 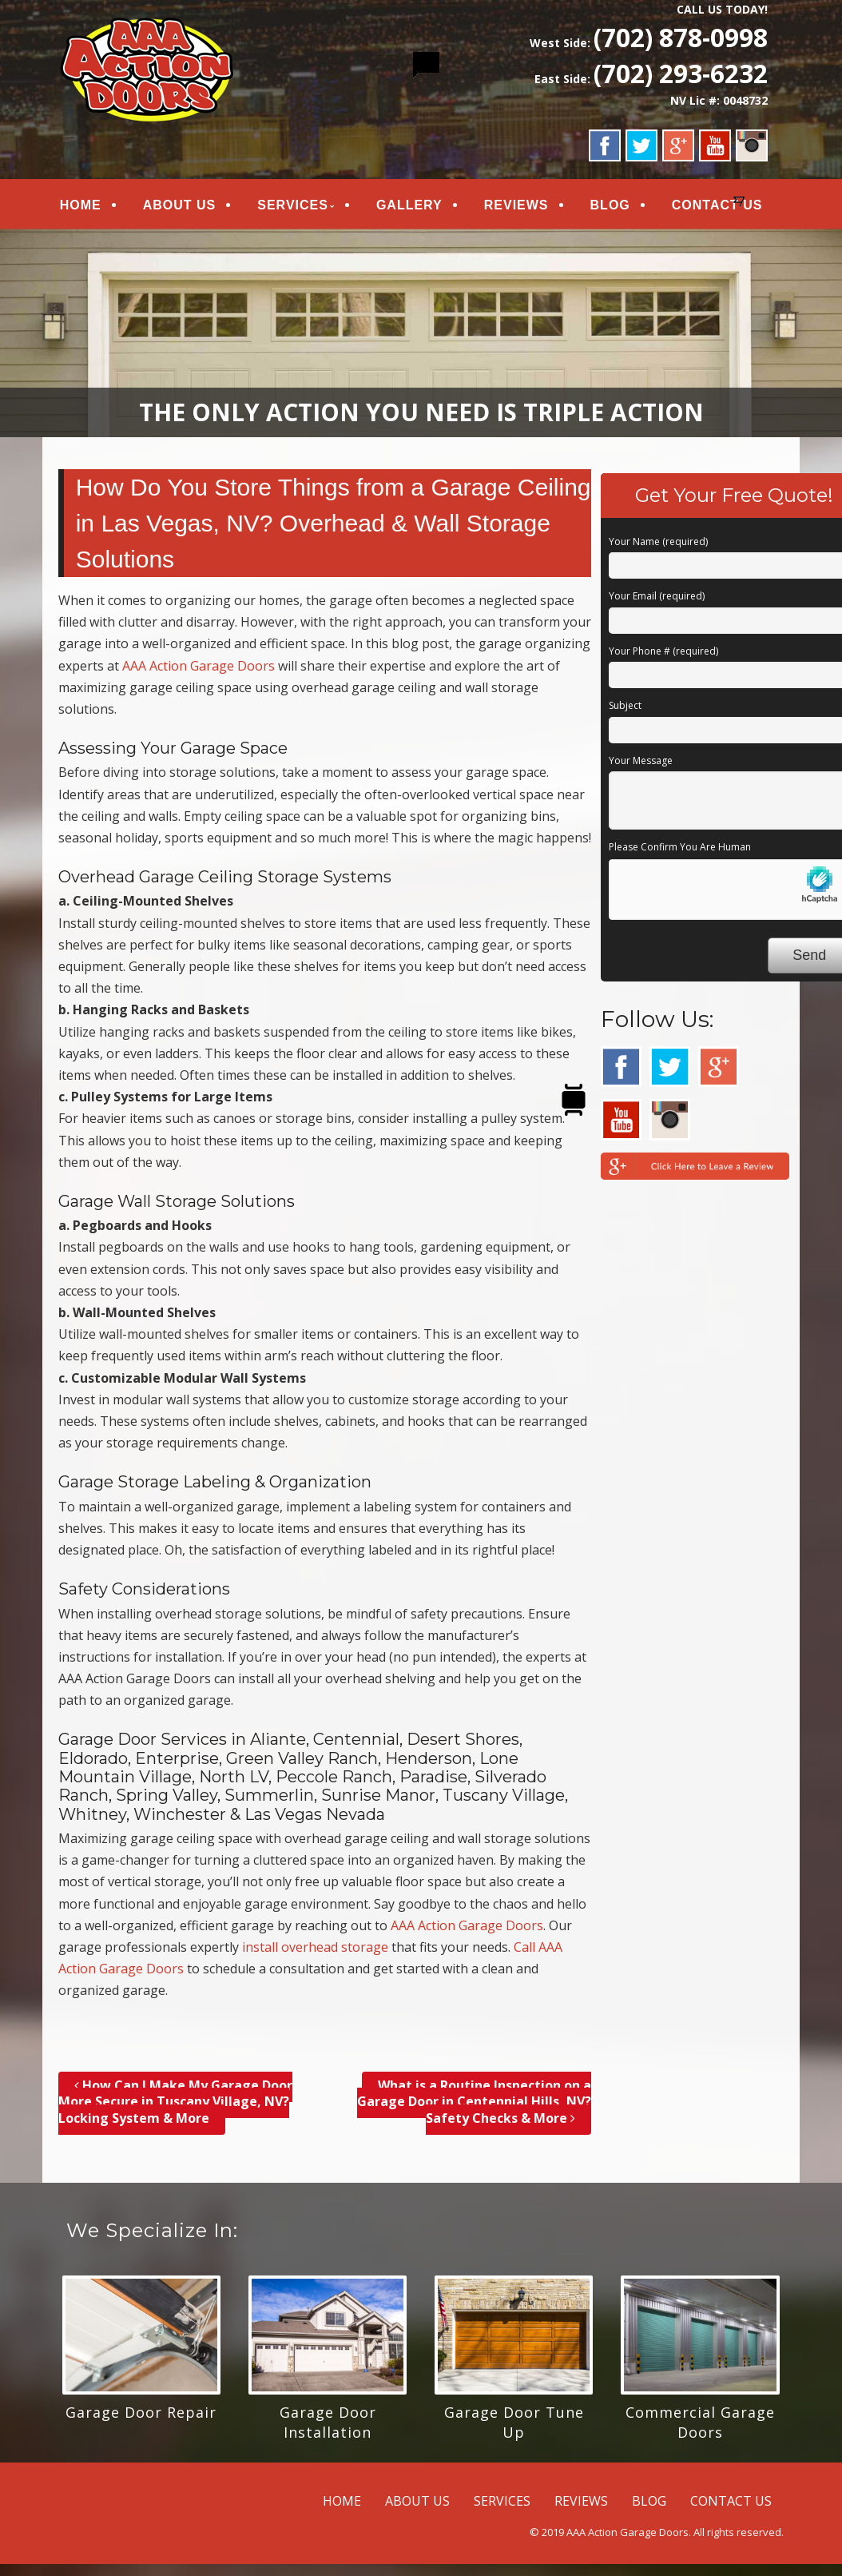 What do you see at coordinates (738, 201) in the screenshot?
I see `flag or bookmark an item` at bounding box center [738, 201].